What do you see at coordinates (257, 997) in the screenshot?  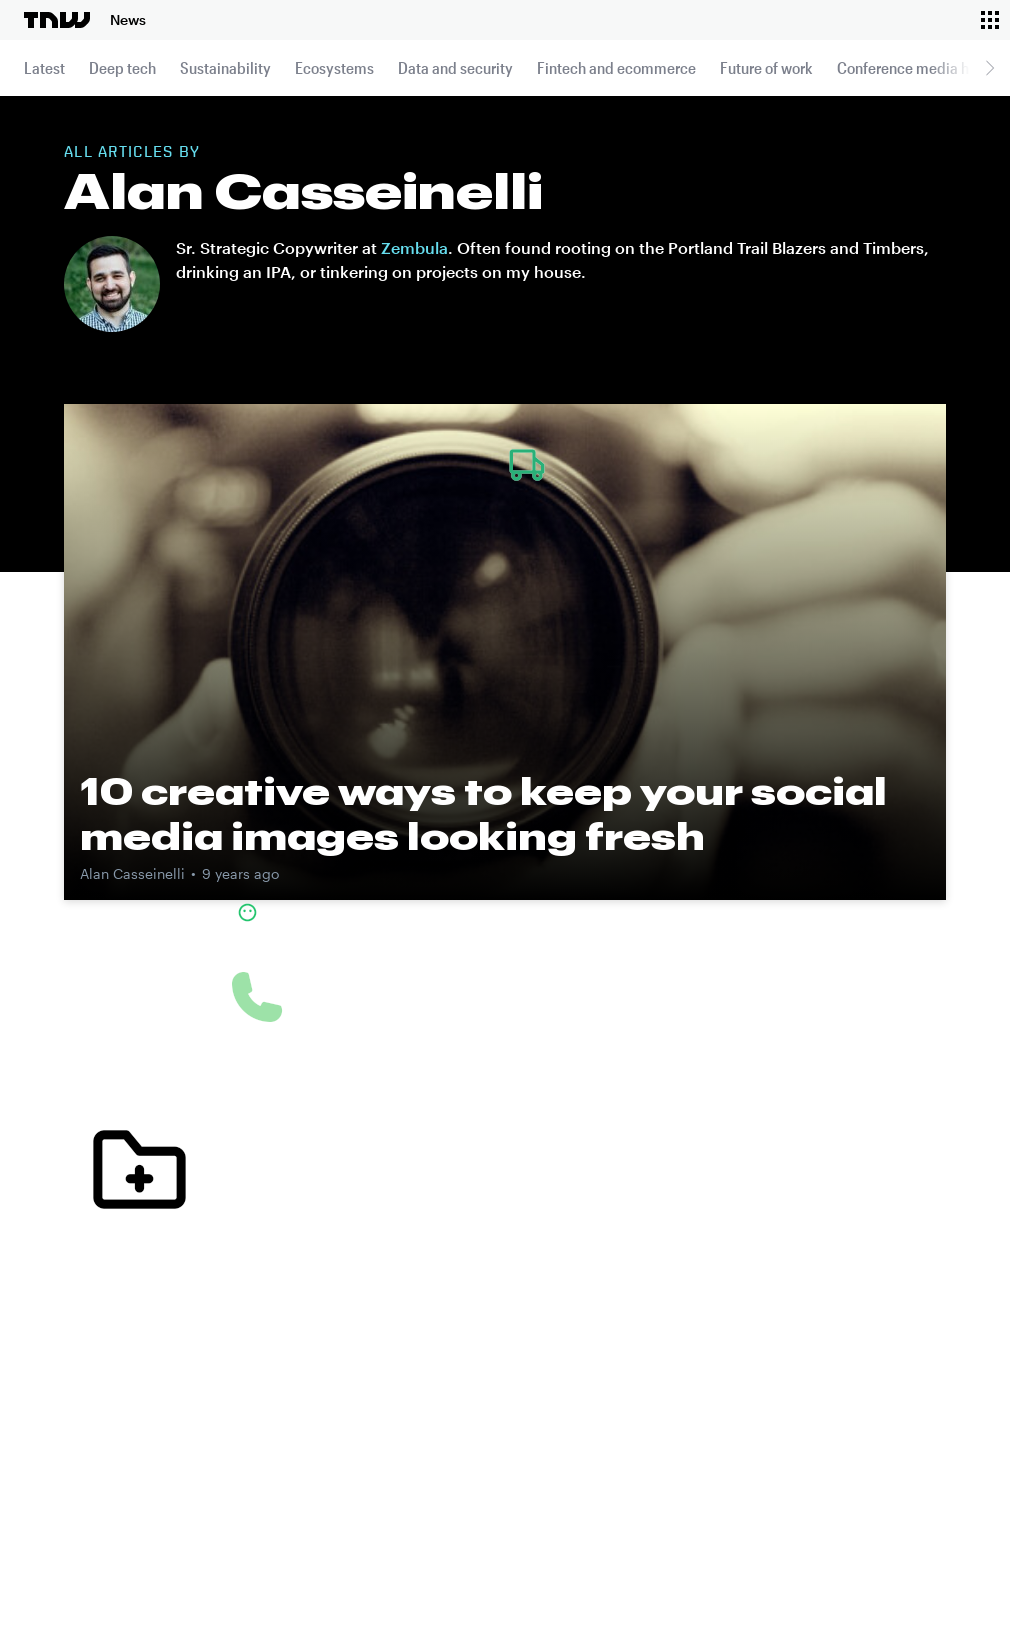 I see `make a phone call` at bounding box center [257, 997].